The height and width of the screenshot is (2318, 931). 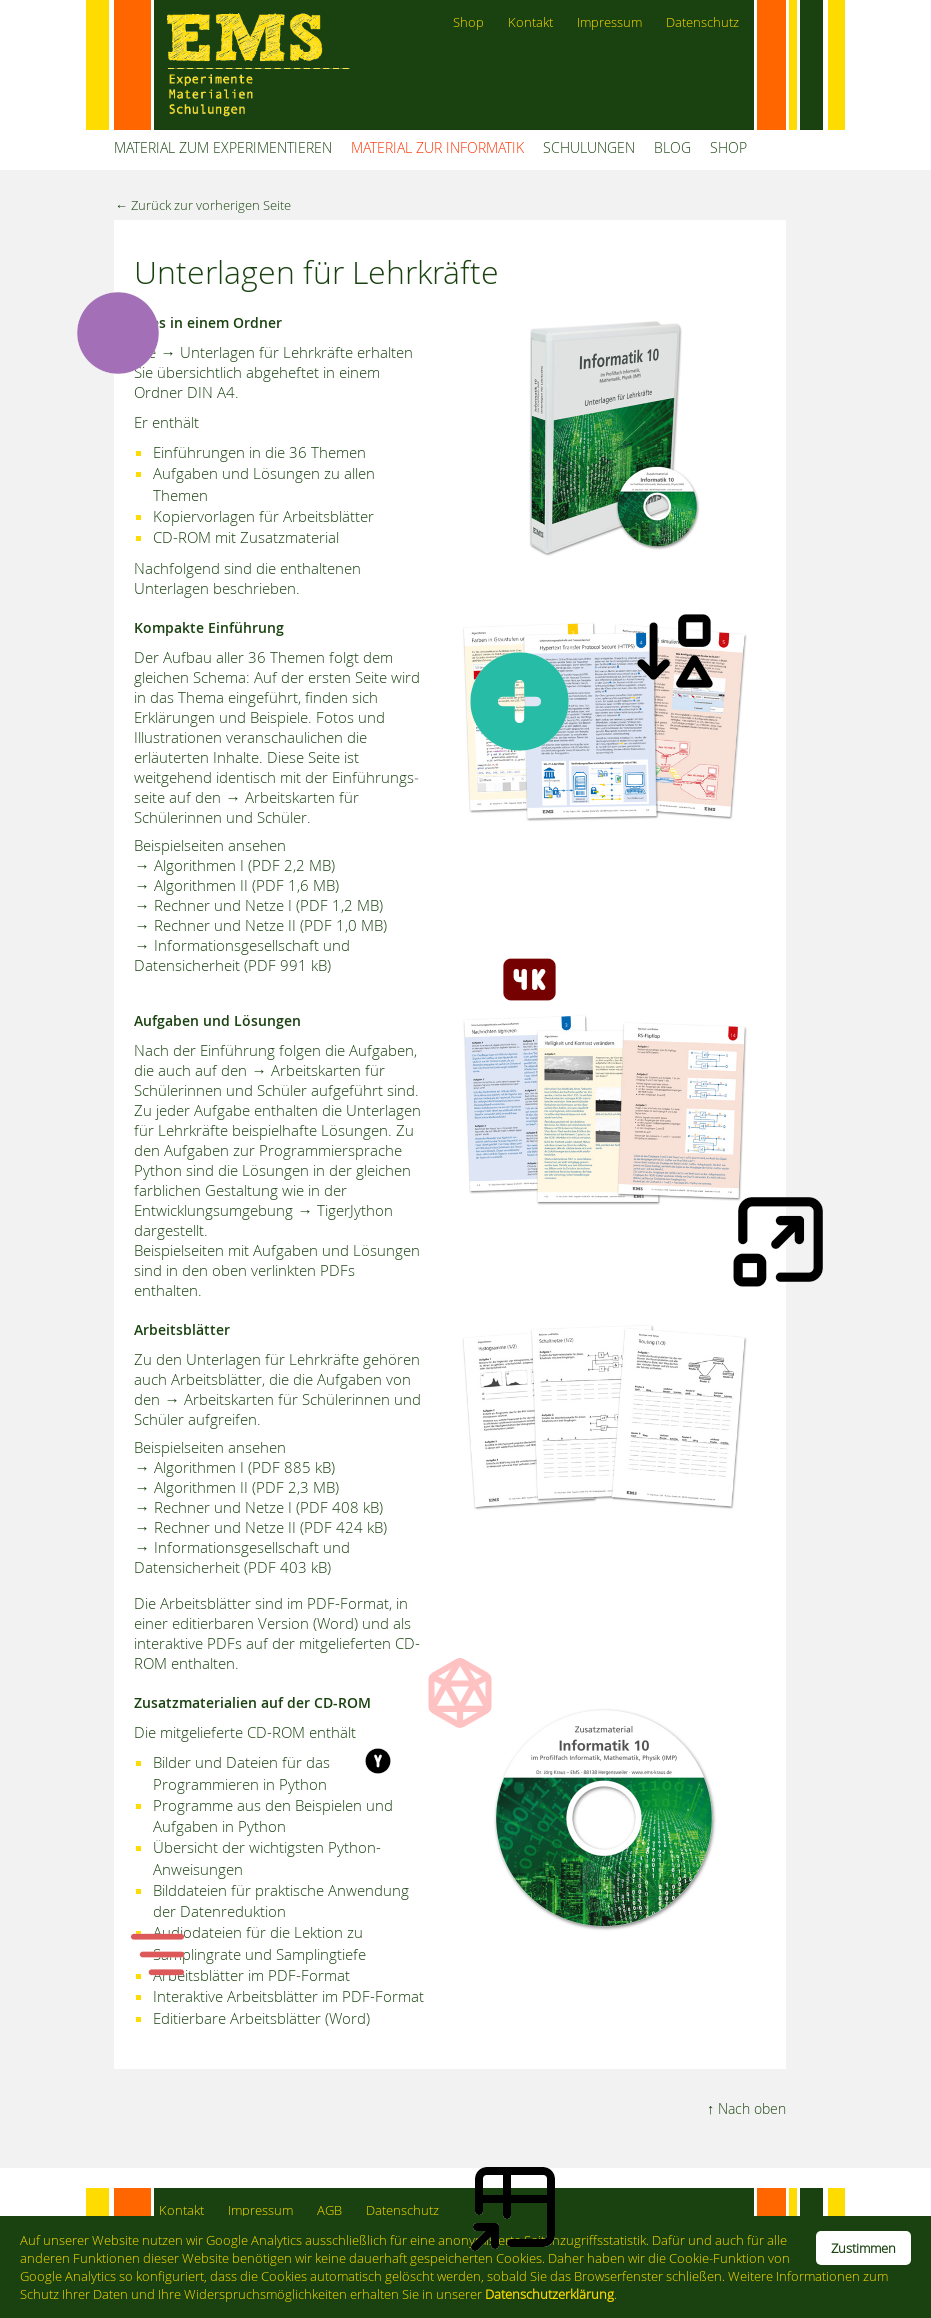 I want to click on maximize window to full screen, so click(x=780, y=1239).